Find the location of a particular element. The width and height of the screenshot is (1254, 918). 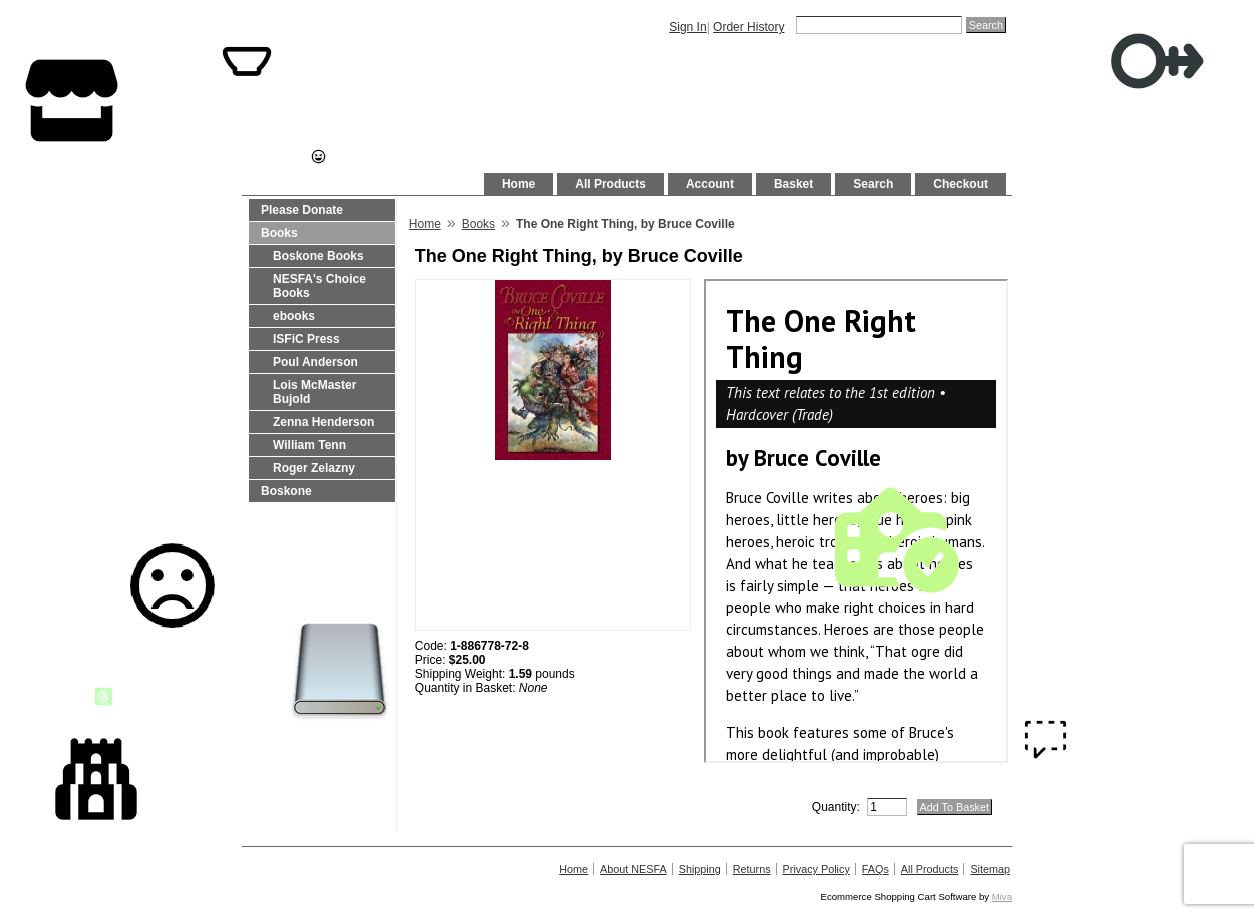

react with a laughing emoji is located at coordinates (318, 156).